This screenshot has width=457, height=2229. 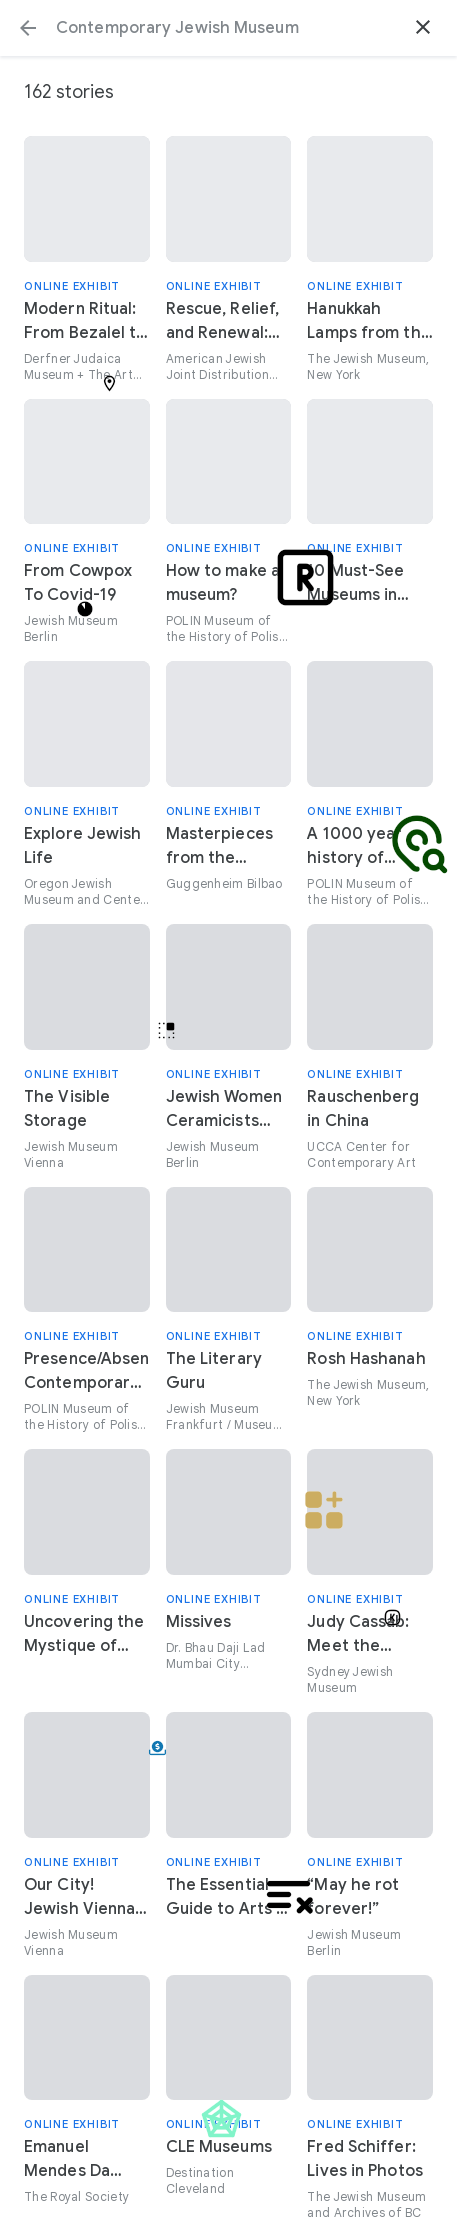 I want to click on make a donation, so click(x=157, y=1747).